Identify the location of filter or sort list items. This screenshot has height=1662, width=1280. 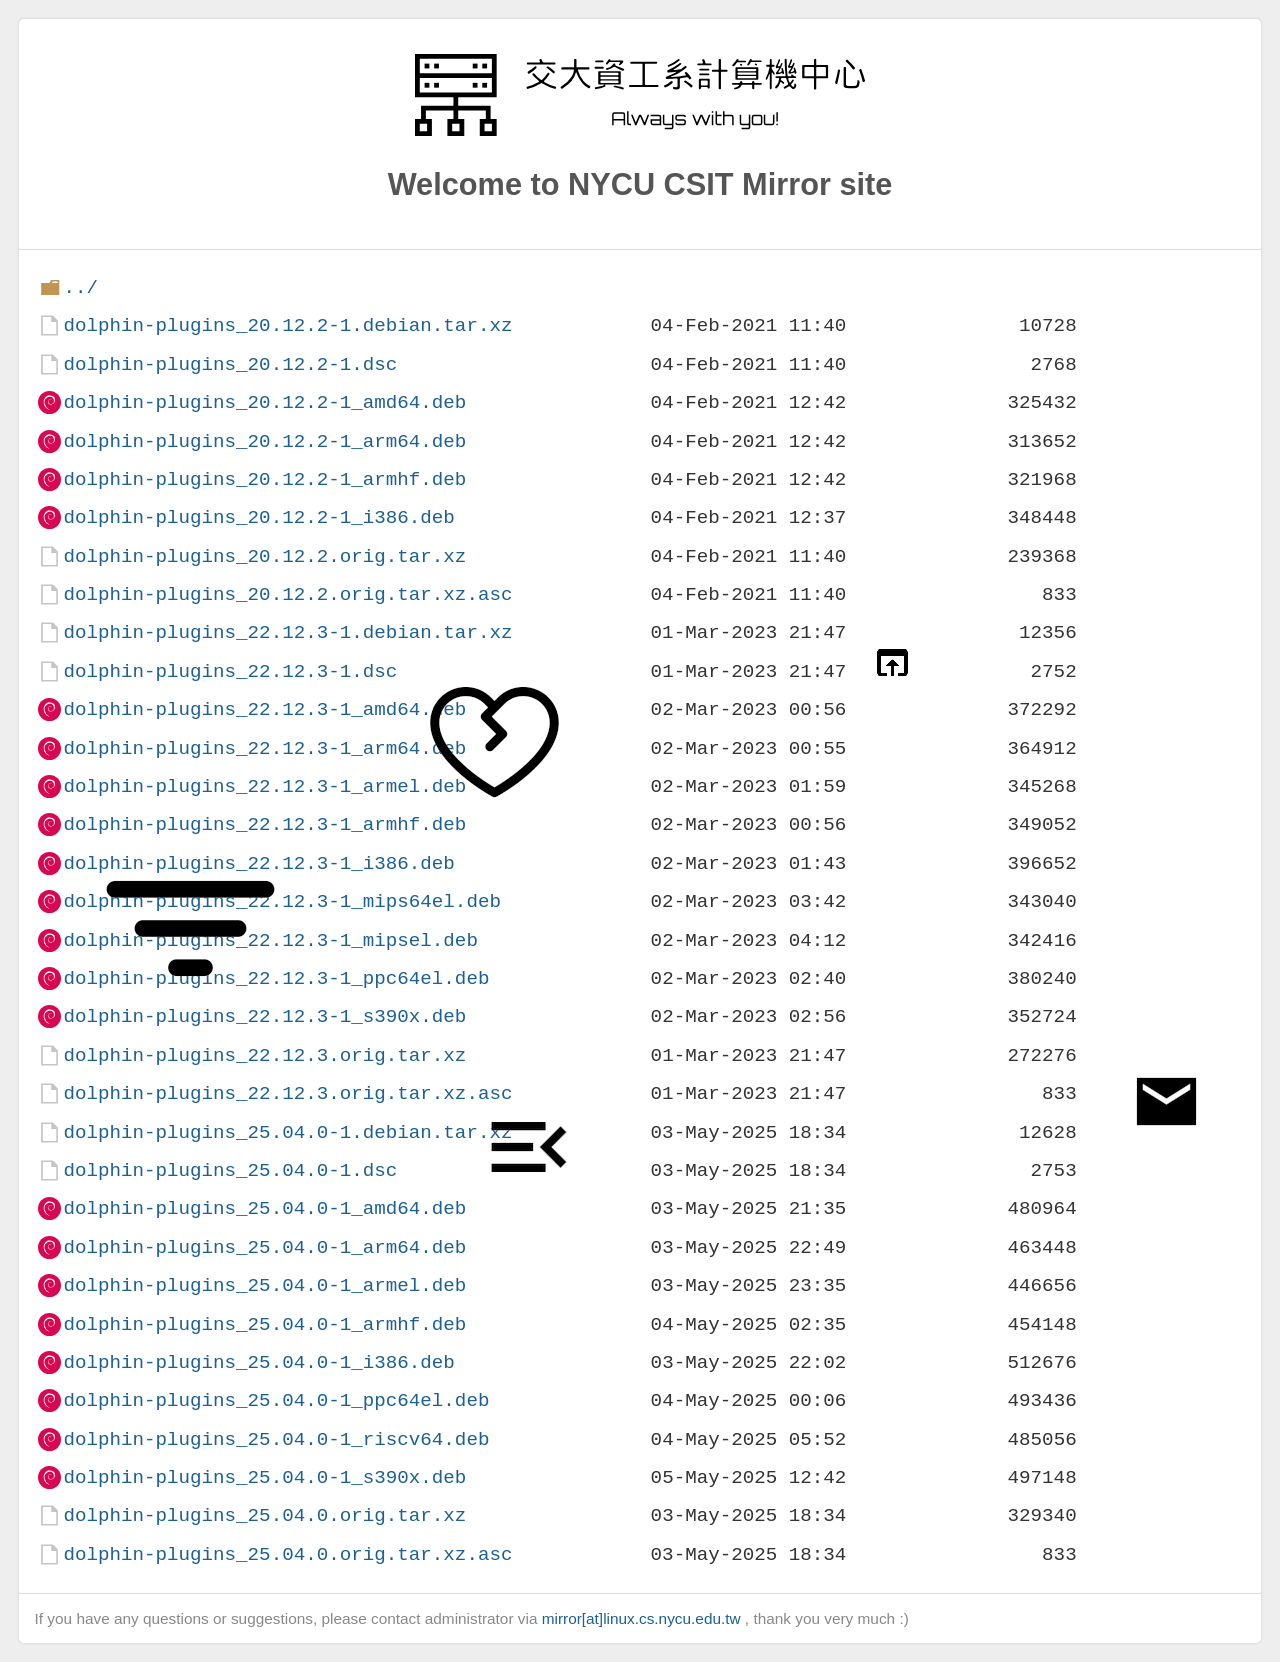
(190, 928).